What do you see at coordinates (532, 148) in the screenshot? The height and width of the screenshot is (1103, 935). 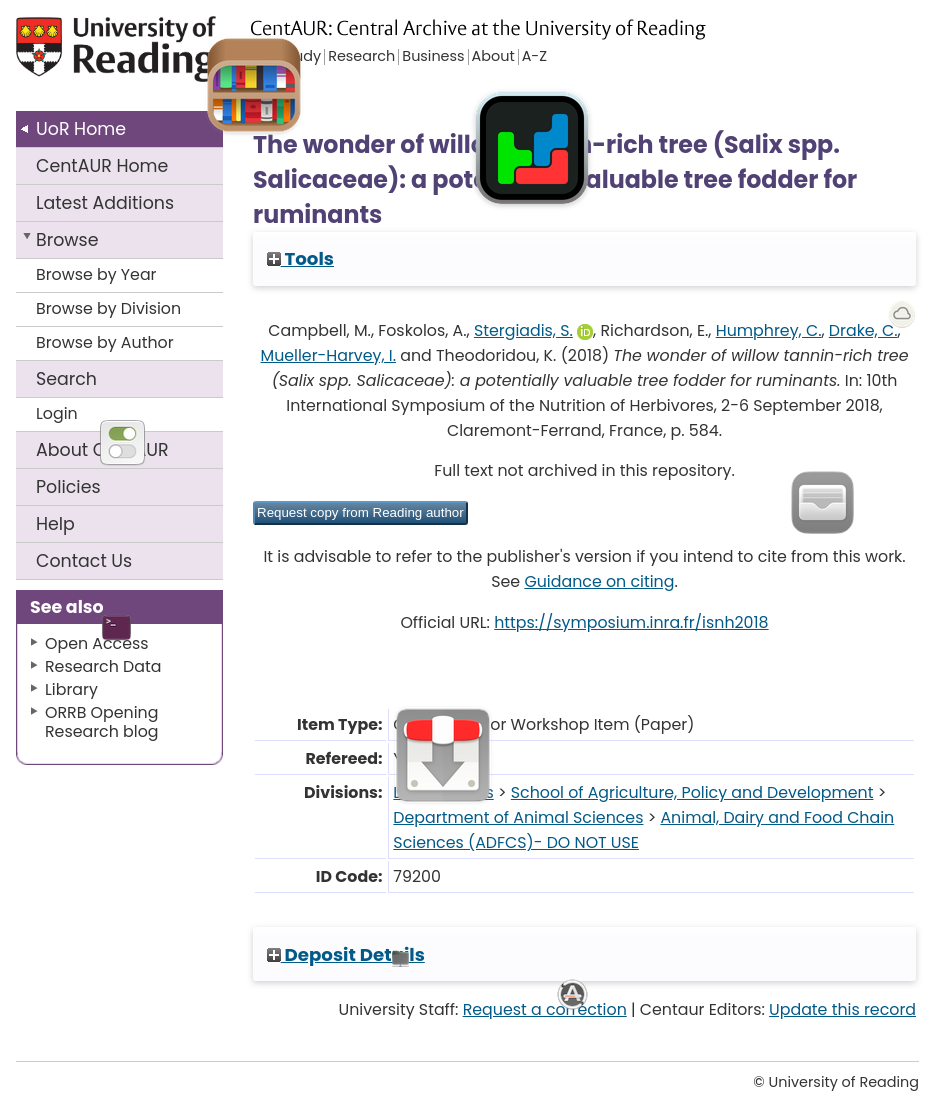 I see `launch petris puzzle game` at bounding box center [532, 148].